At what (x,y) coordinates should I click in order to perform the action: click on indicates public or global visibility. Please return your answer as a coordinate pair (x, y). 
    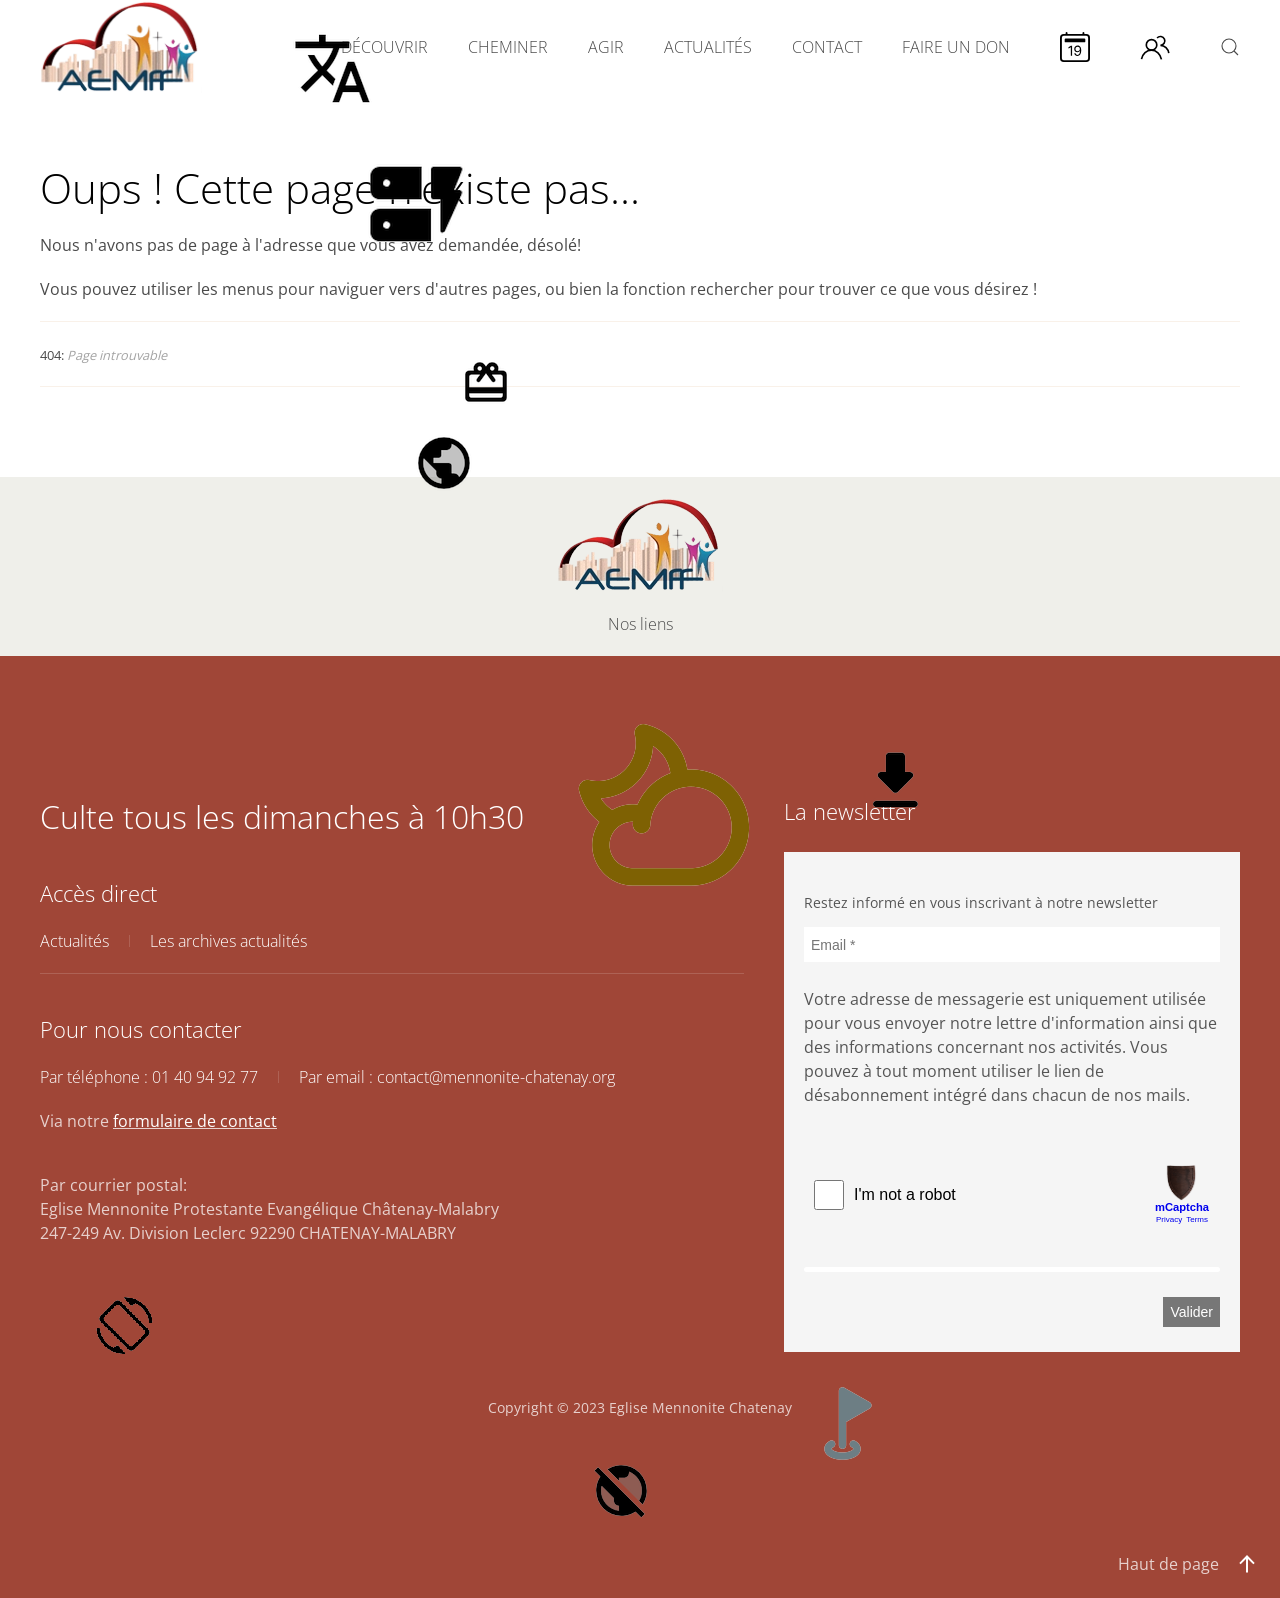
    Looking at the image, I should click on (444, 463).